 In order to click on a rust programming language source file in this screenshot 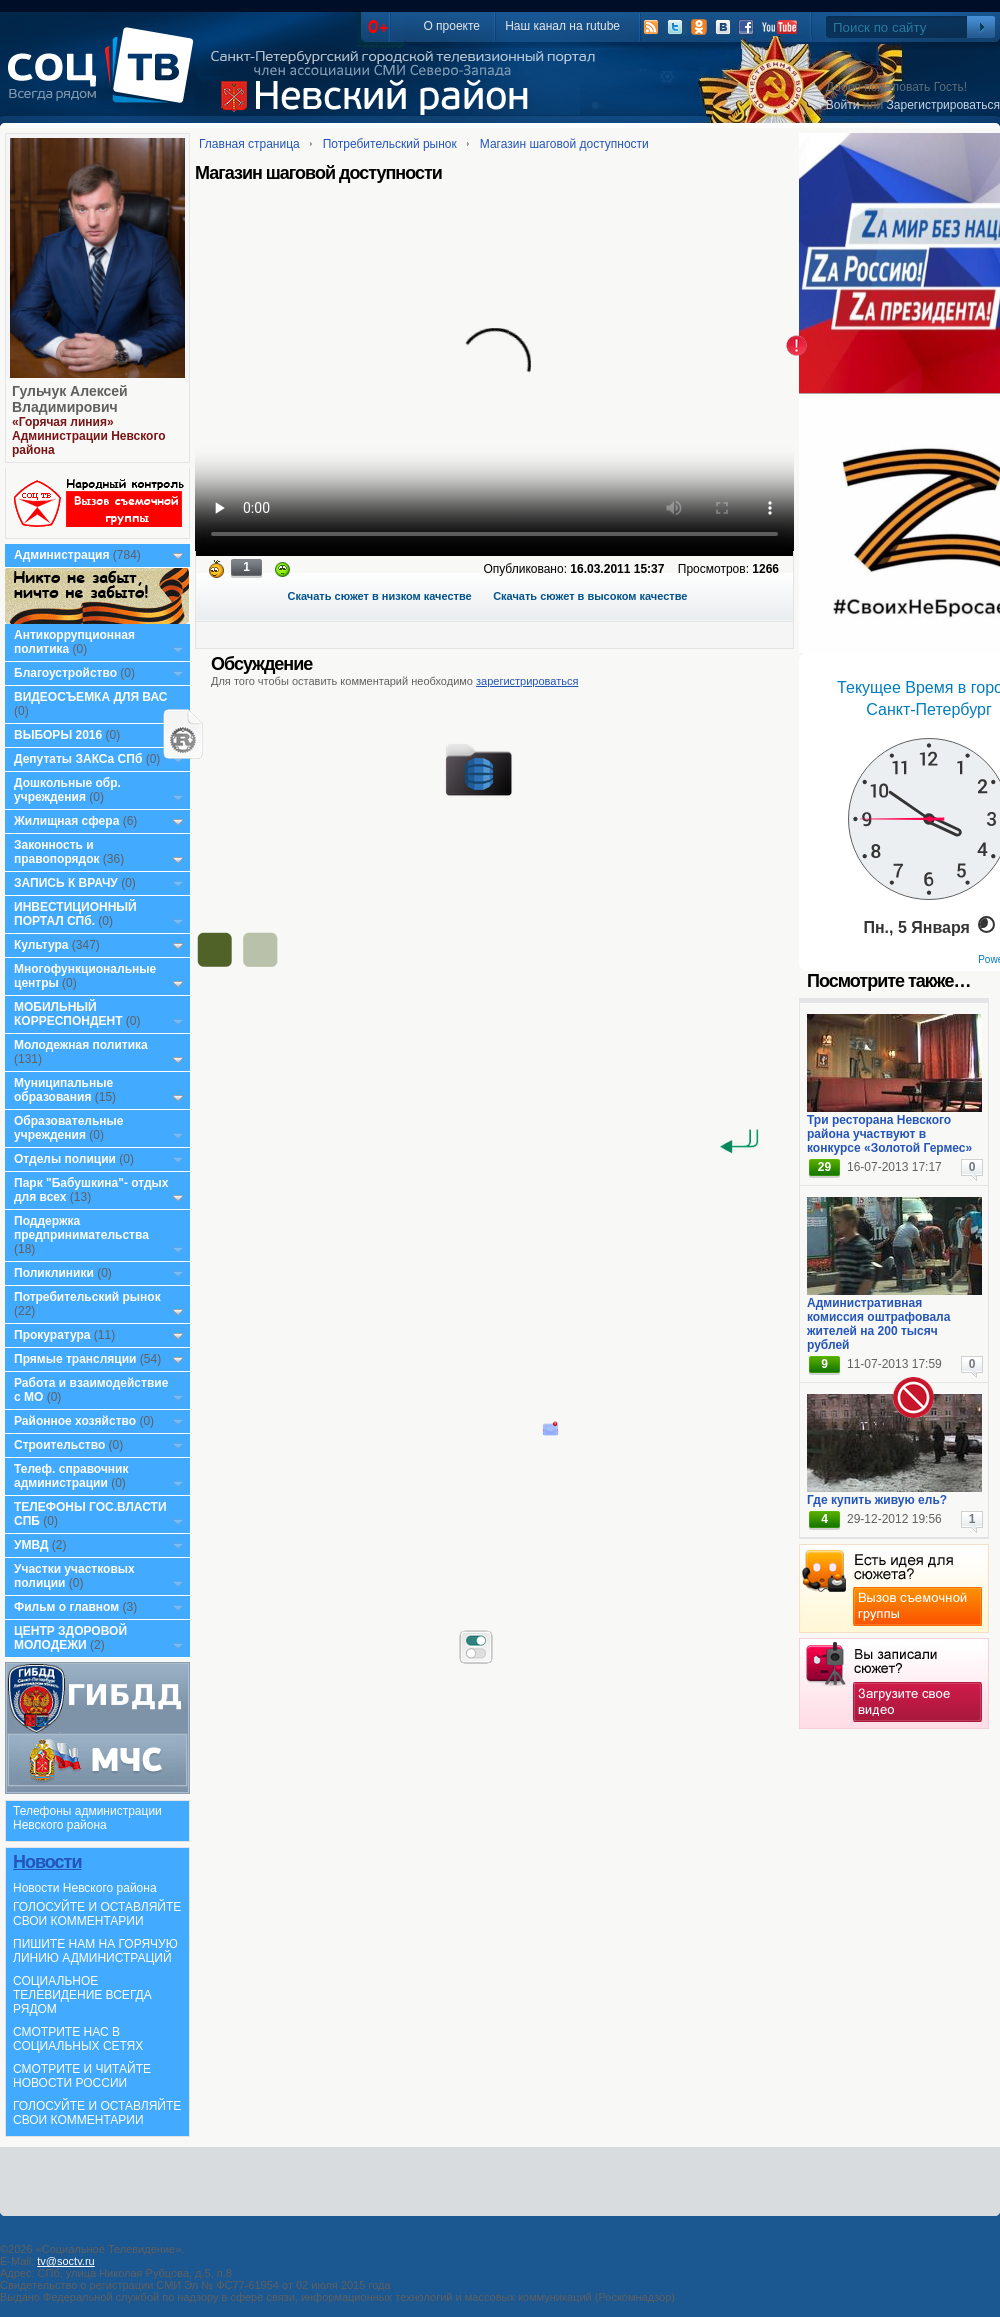, I will do `click(183, 734)`.